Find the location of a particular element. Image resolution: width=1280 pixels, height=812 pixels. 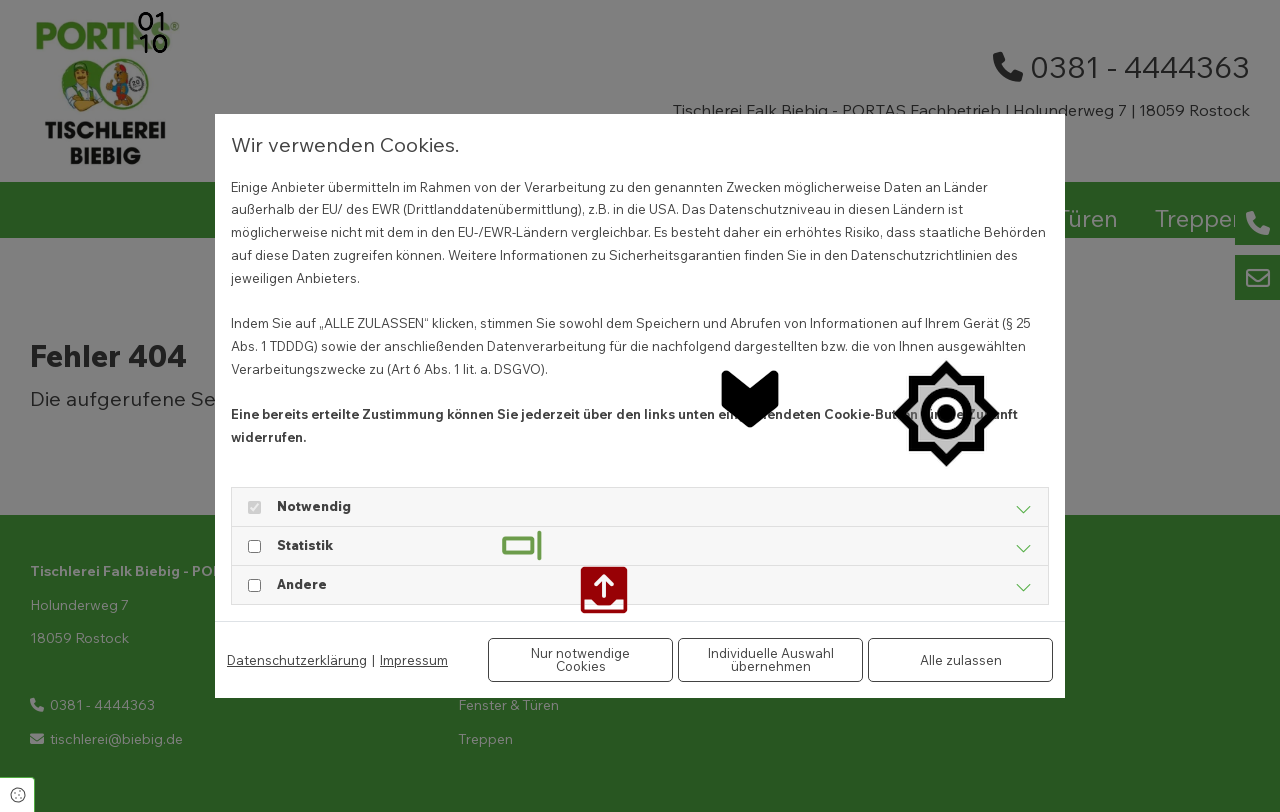

align content to the right is located at coordinates (522, 545).